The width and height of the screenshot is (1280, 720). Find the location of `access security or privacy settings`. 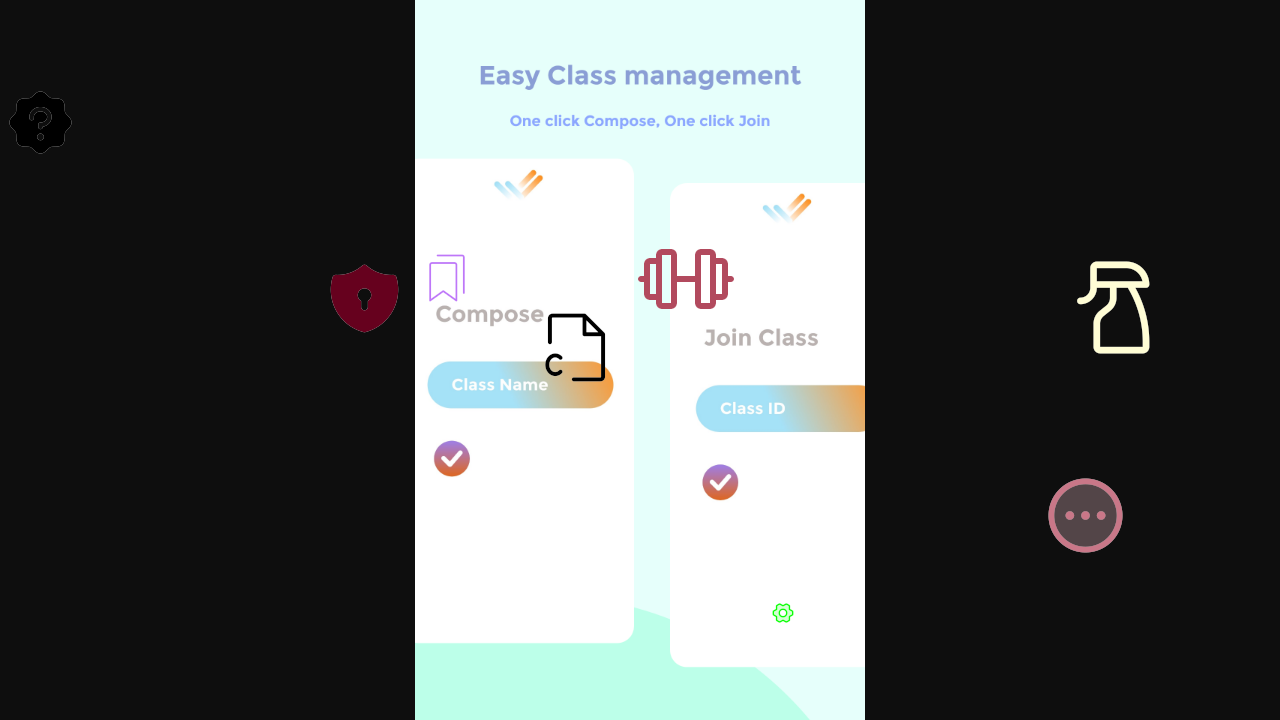

access security or privacy settings is located at coordinates (364, 298).